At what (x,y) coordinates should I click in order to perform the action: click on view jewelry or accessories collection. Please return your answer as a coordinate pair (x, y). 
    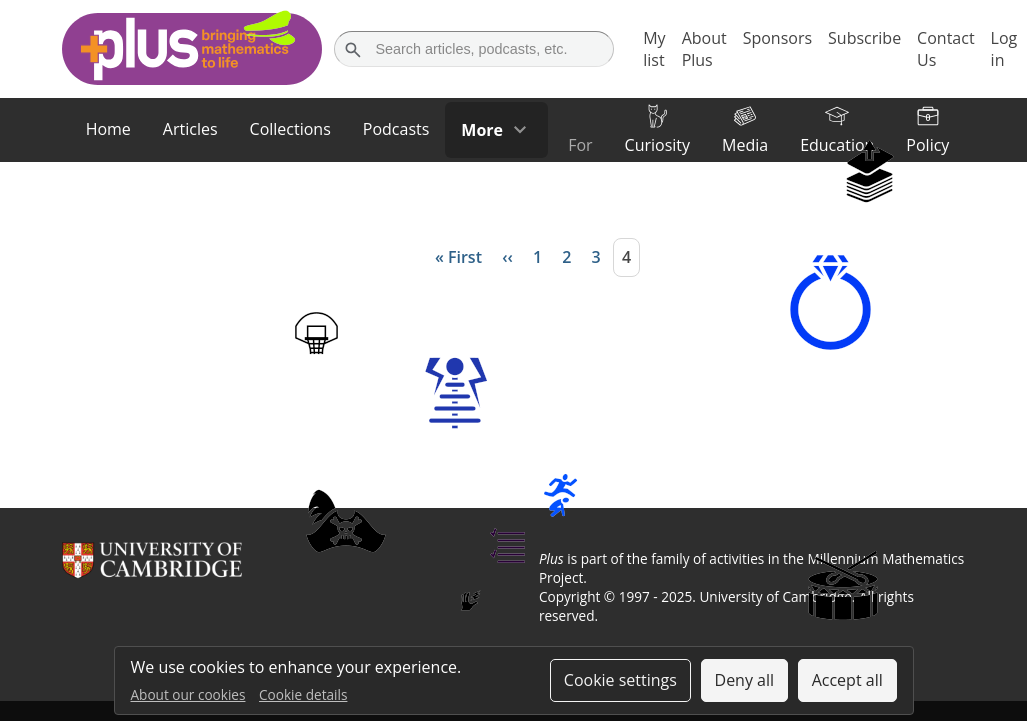
    Looking at the image, I should click on (830, 302).